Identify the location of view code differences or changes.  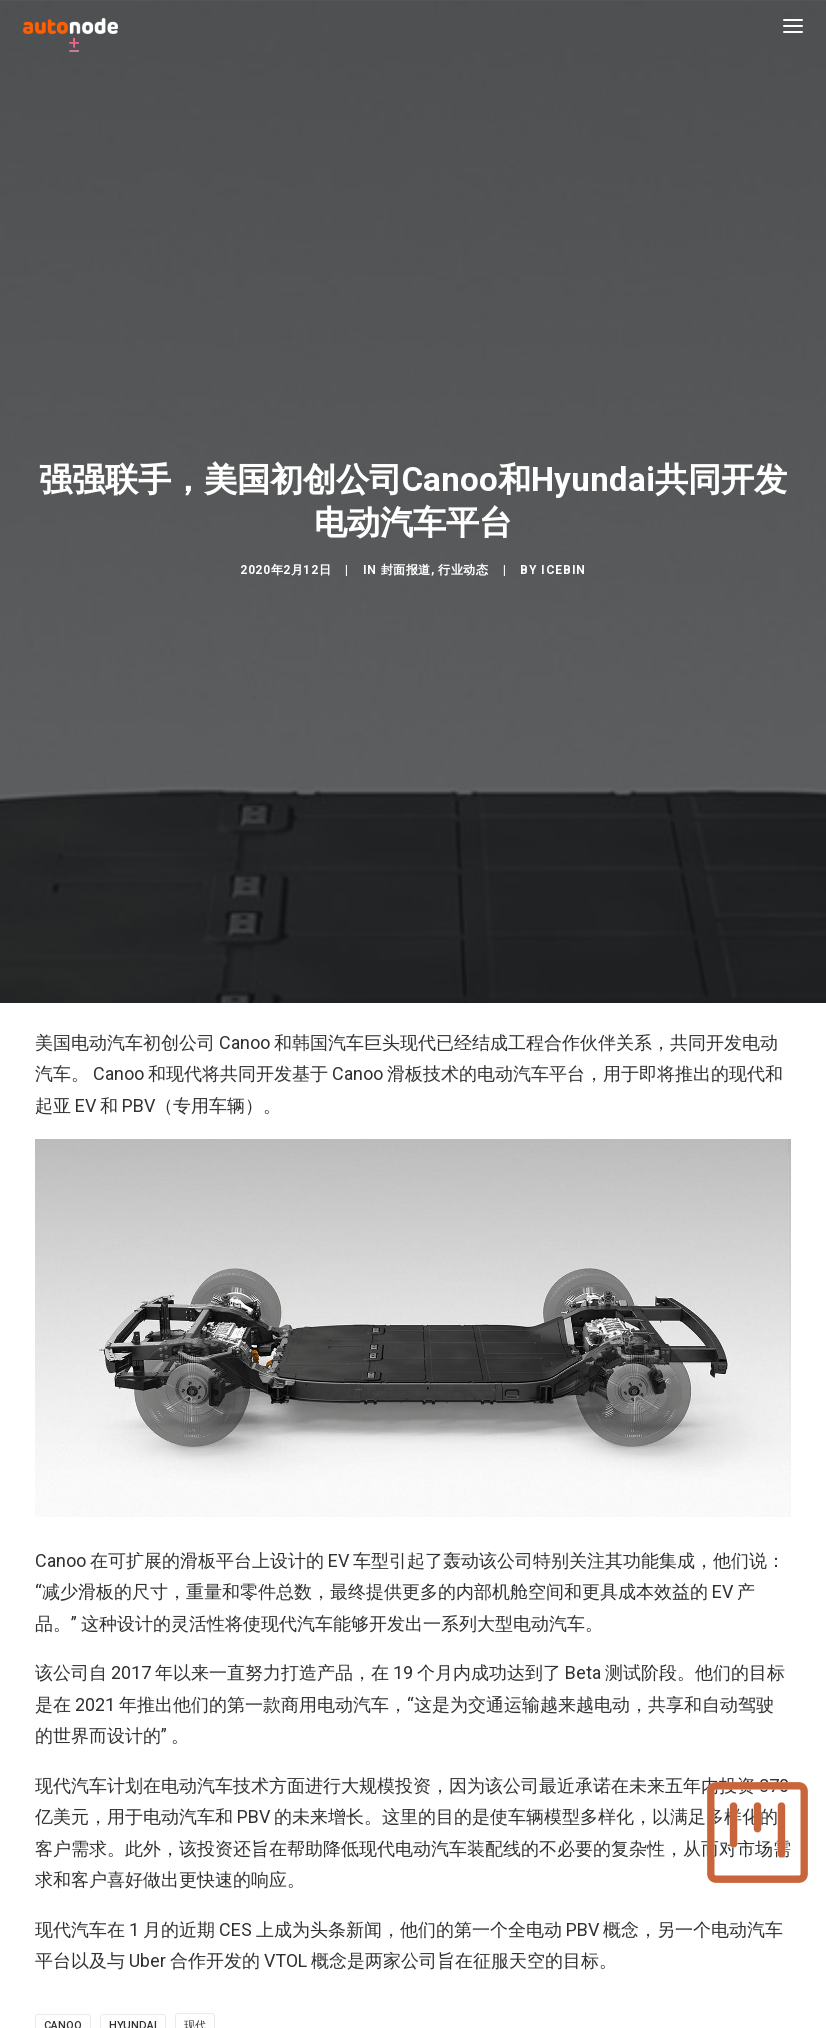
(74, 45).